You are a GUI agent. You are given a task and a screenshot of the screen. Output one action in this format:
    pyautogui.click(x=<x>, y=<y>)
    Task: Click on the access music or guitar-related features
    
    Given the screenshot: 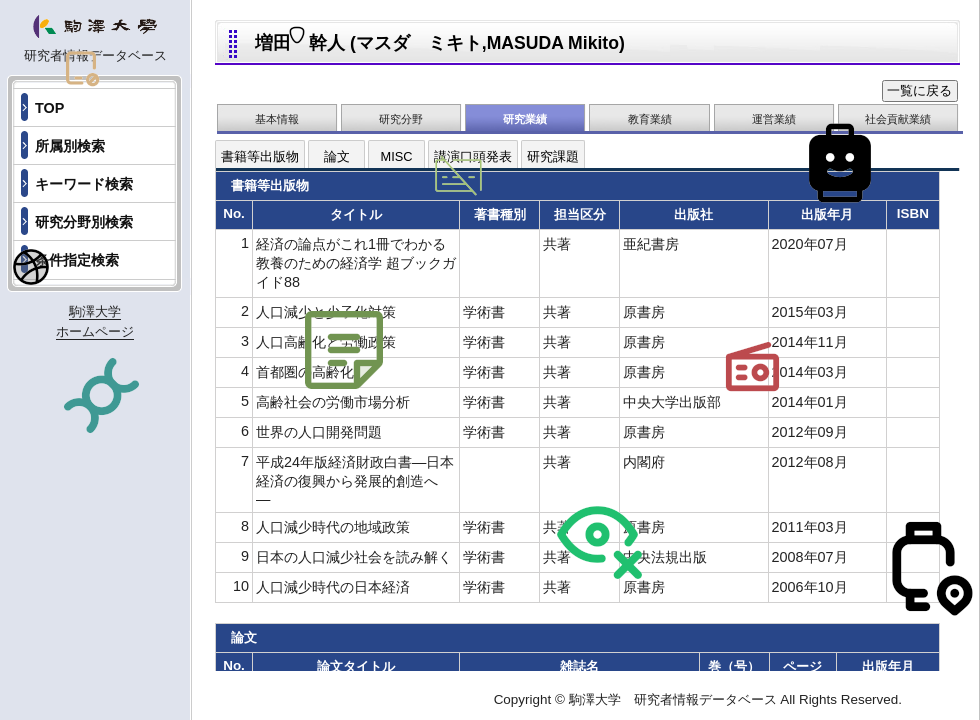 What is the action you would take?
    pyautogui.click(x=297, y=35)
    